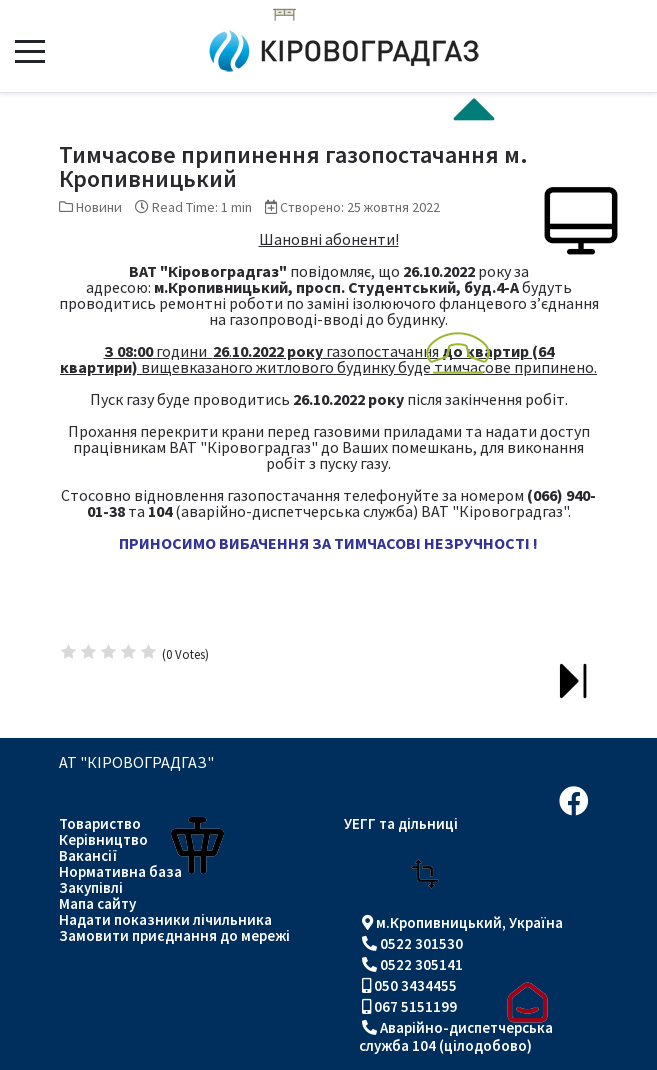 The height and width of the screenshot is (1070, 657). What do you see at coordinates (284, 14) in the screenshot?
I see `access workspace or office settings` at bounding box center [284, 14].